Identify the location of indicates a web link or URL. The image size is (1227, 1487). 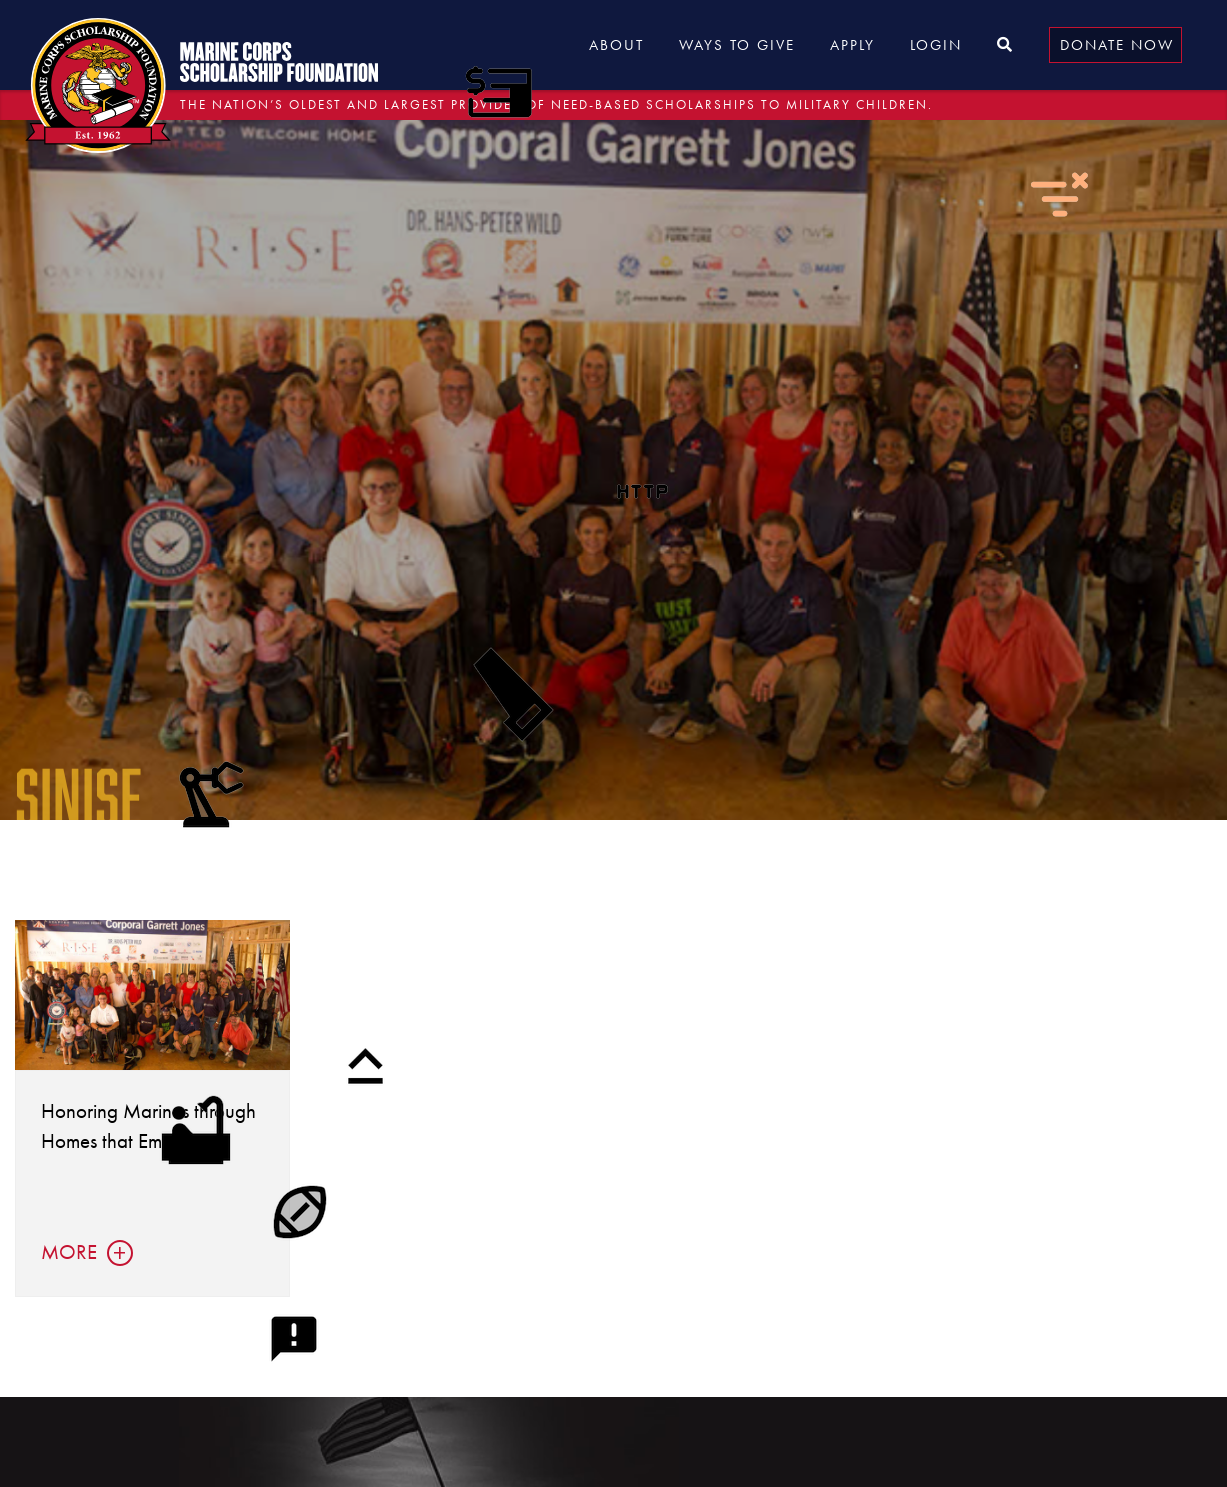
(642, 491).